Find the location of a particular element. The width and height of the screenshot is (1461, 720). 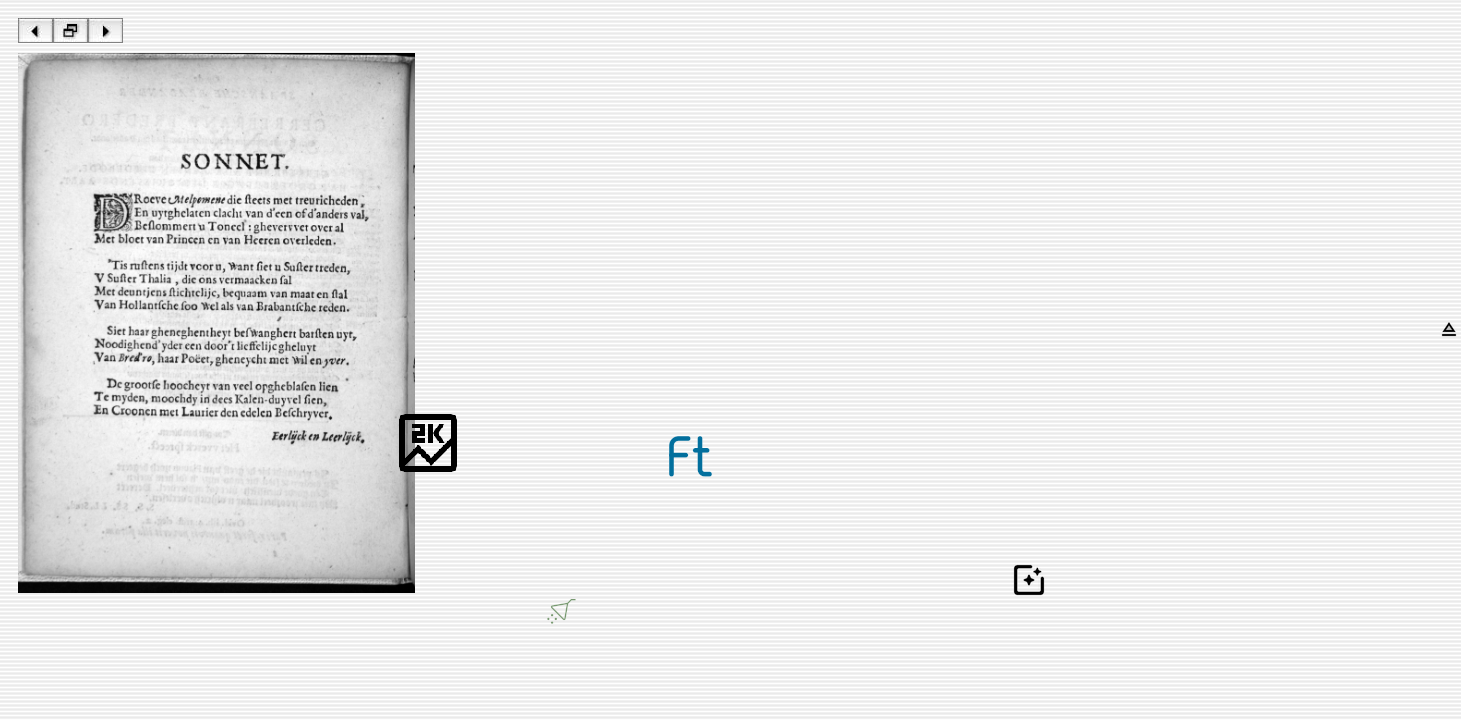

apply filters or effects to a photo is located at coordinates (1029, 580).